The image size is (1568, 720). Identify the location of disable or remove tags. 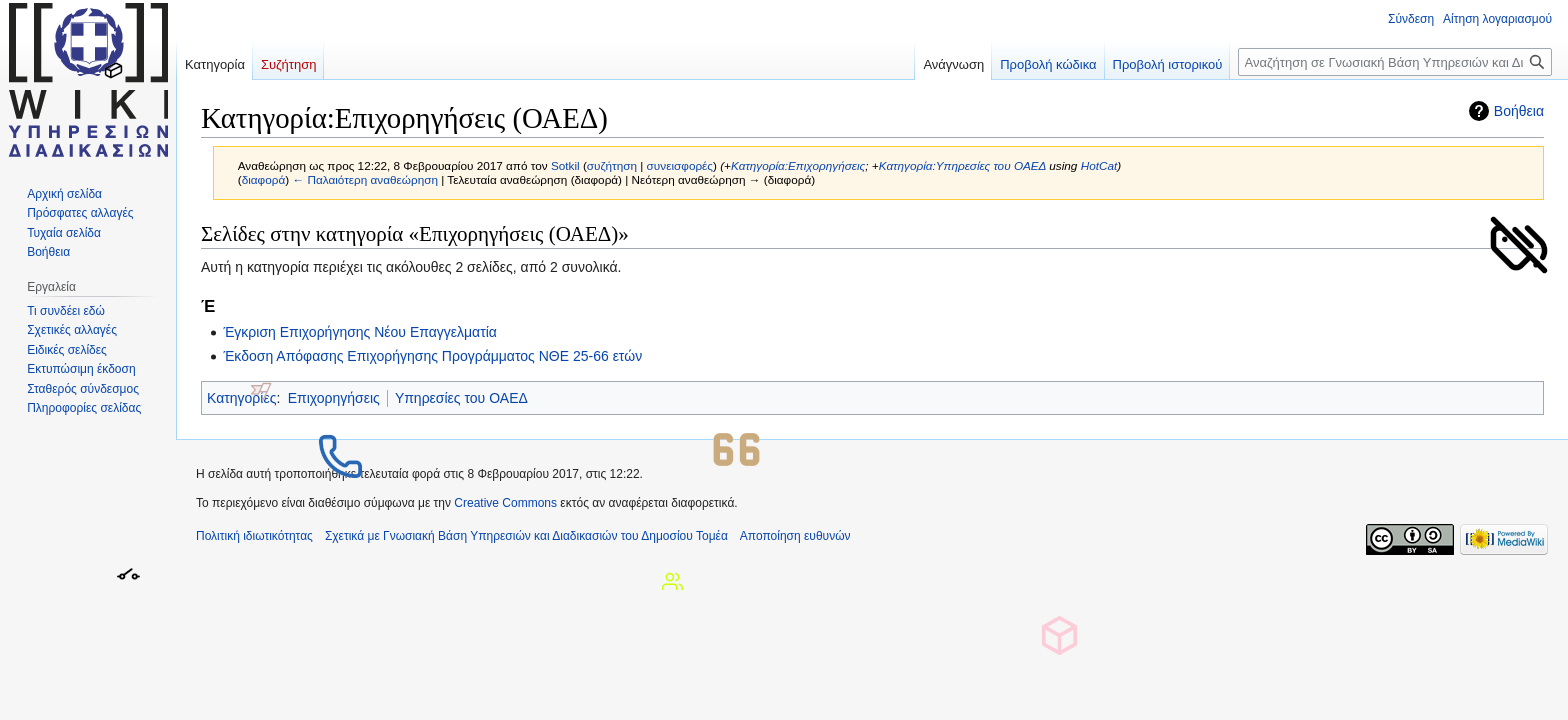
(1519, 245).